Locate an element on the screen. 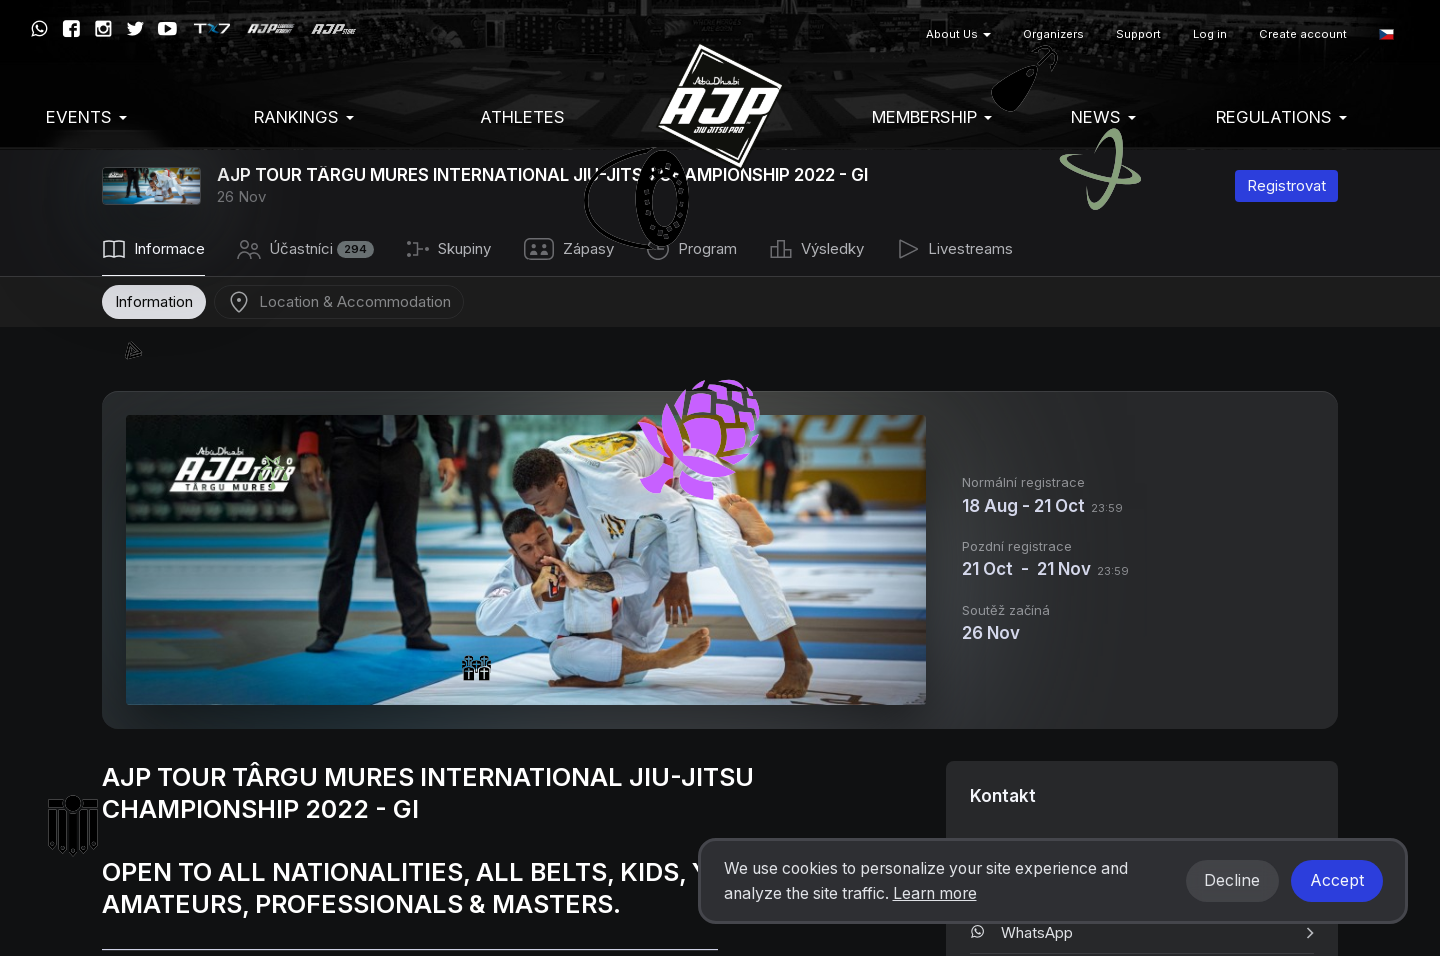 The width and height of the screenshot is (1440, 956). access 3D rotation or orbit controls is located at coordinates (1101, 169).